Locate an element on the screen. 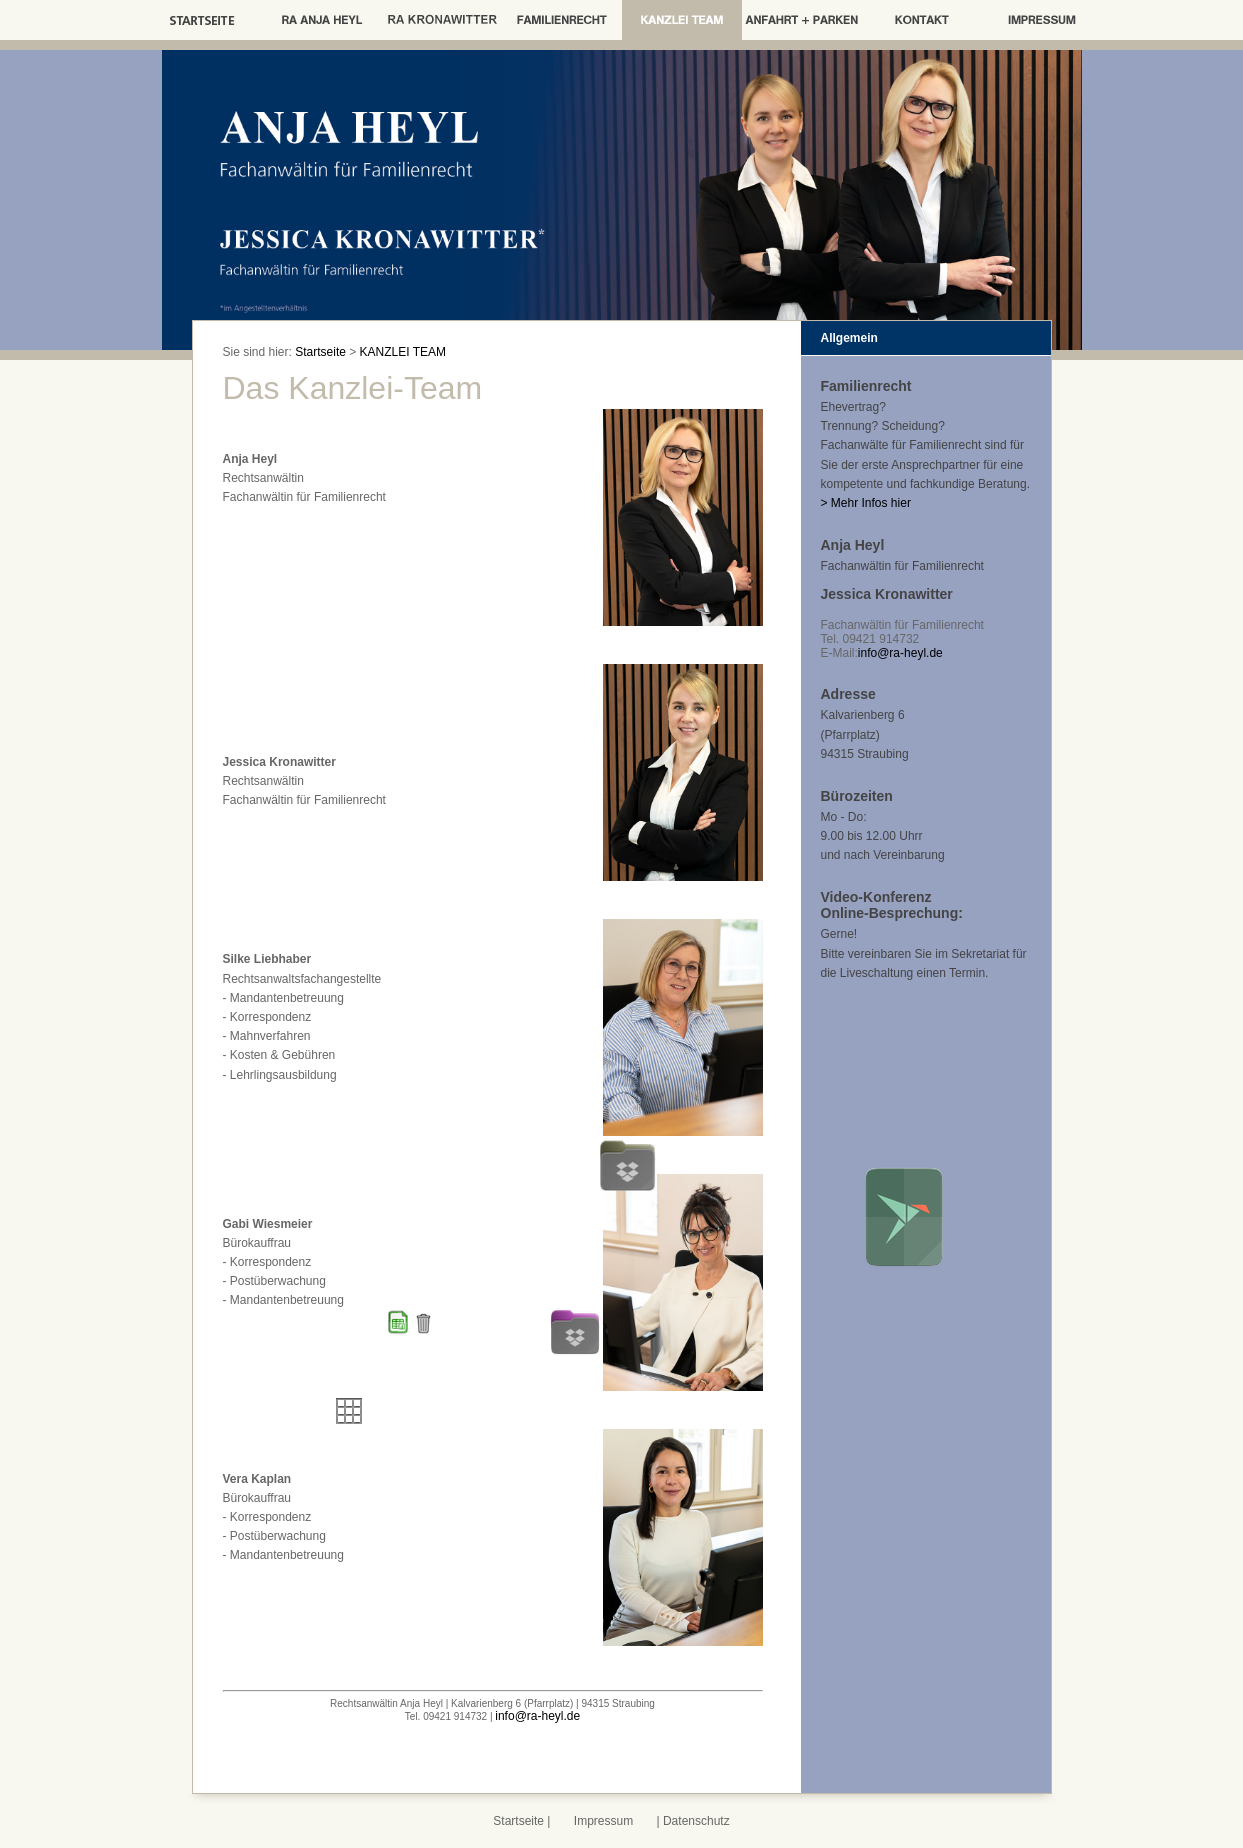 The image size is (1243, 1848). a snap package file for linux software installation is located at coordinates (904, 1217).